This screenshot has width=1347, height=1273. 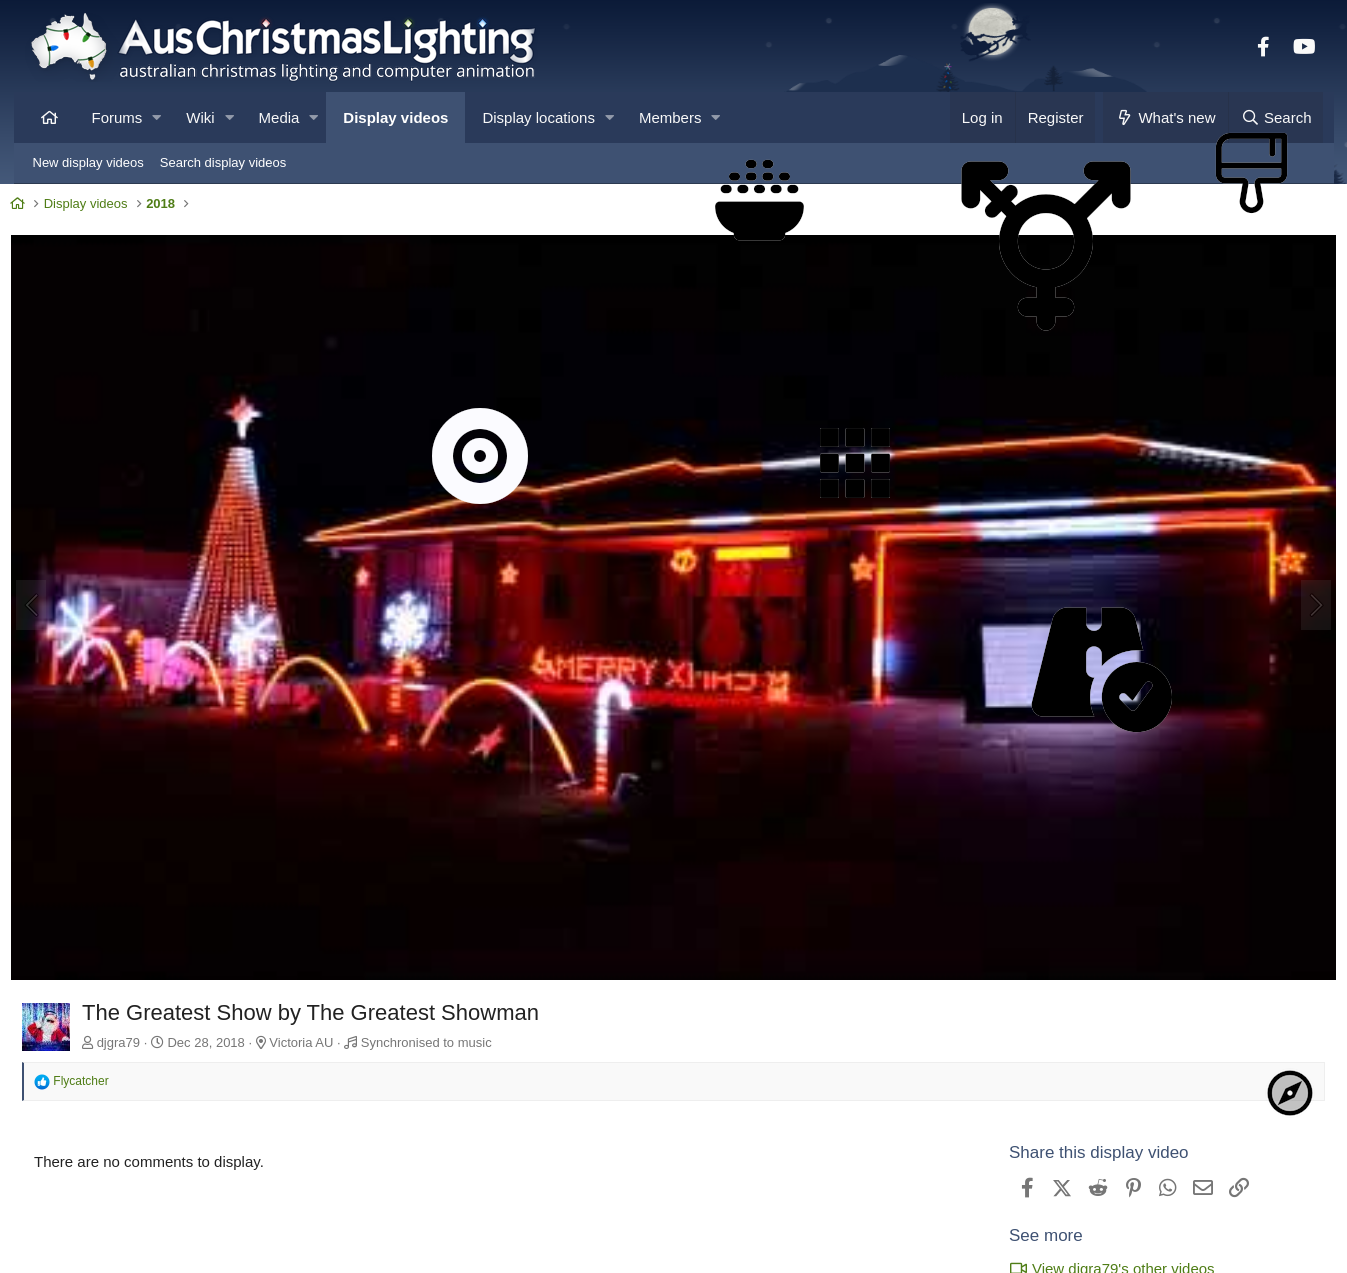 I want to click on route or destination confirmed, so click(x=1094, y=662).